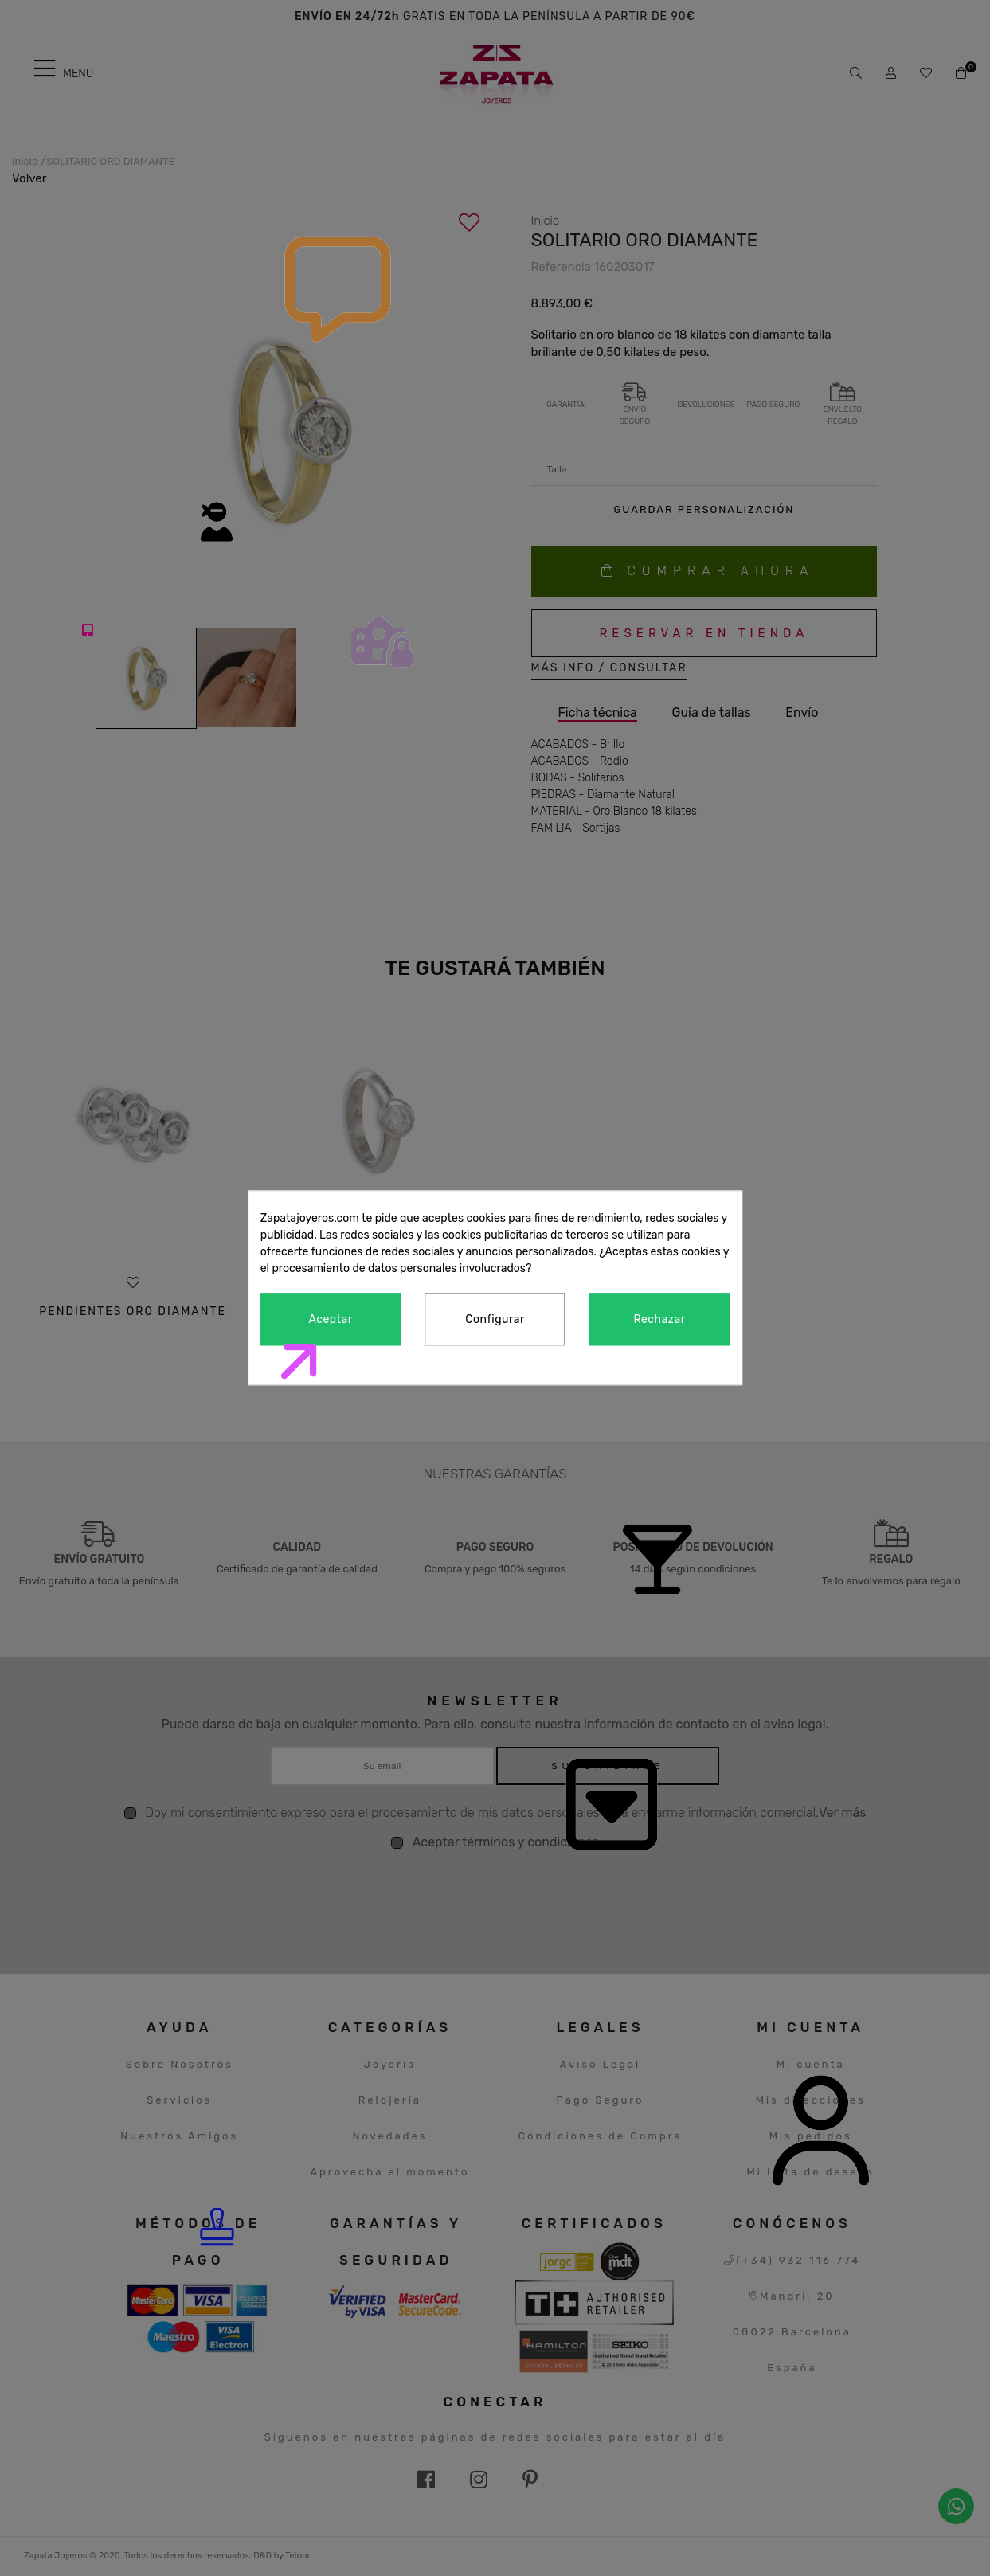 This screenshot has width=990, height=2576. What do you see at coordinates (217, 522) in the screenshot?
I see `switch to incognito or private mode` at bounding box center [217, 522].